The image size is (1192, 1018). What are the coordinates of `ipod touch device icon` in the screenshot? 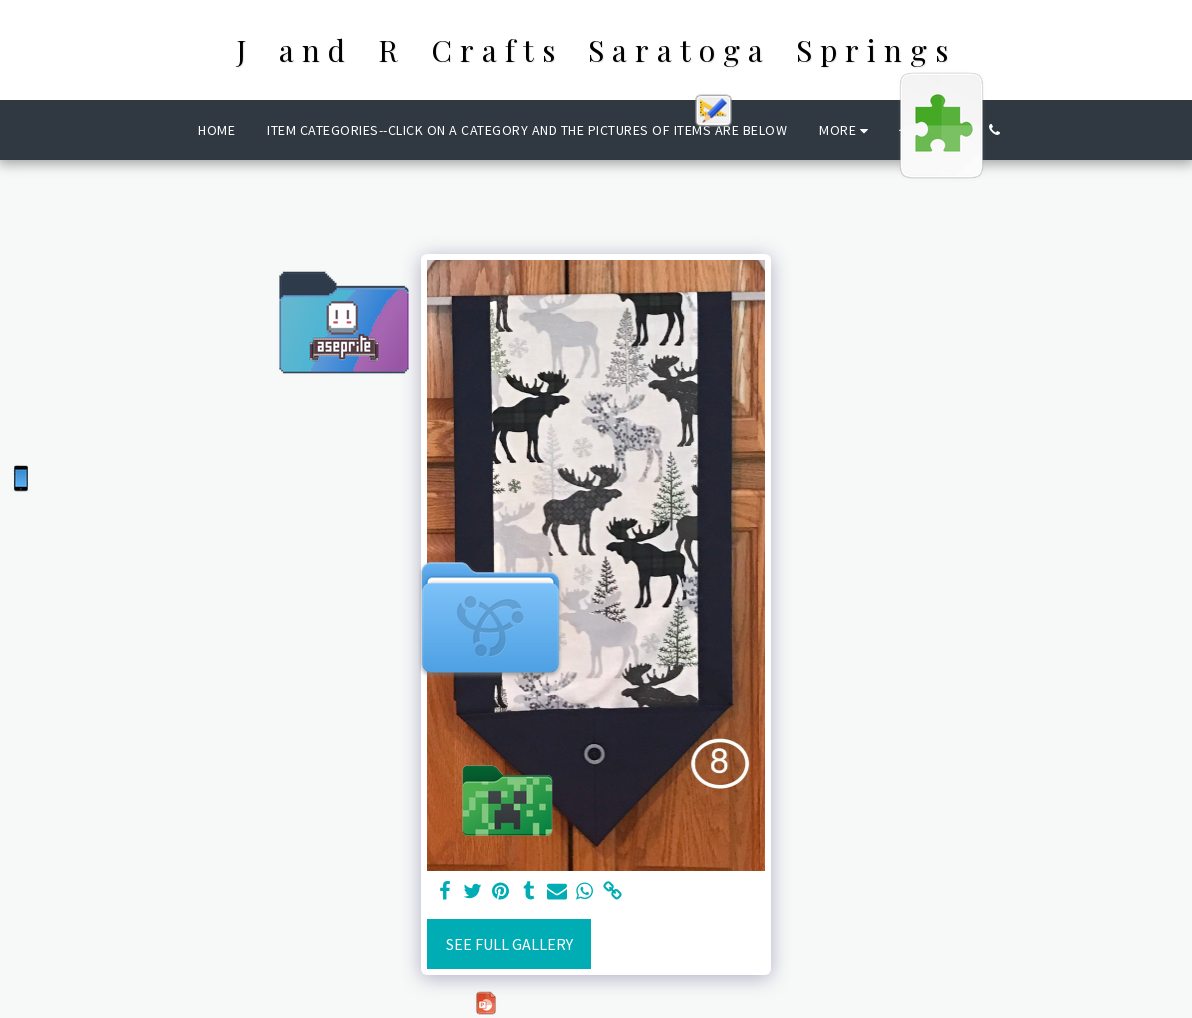 It's located at (21, 478).